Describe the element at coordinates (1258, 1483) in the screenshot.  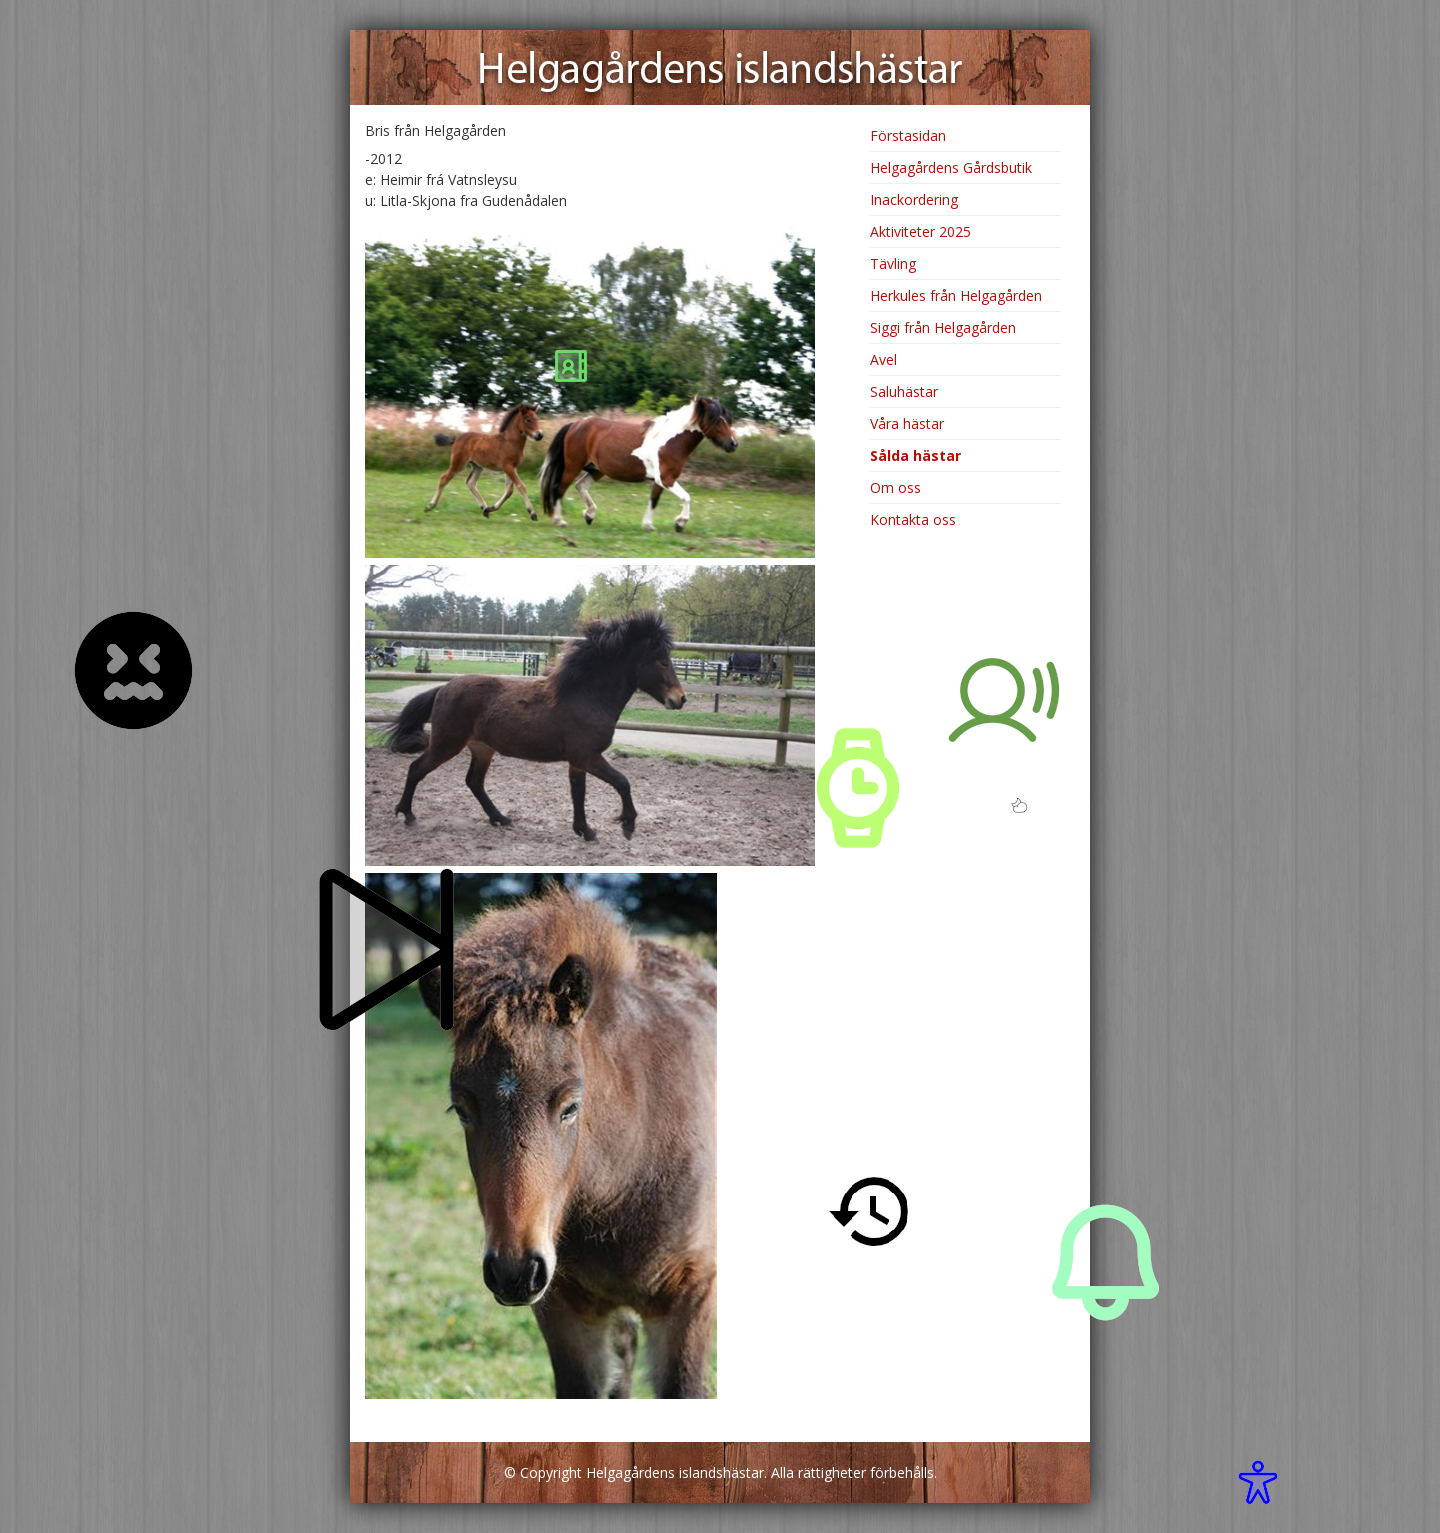
I see `accessibility settings or features` at that location.